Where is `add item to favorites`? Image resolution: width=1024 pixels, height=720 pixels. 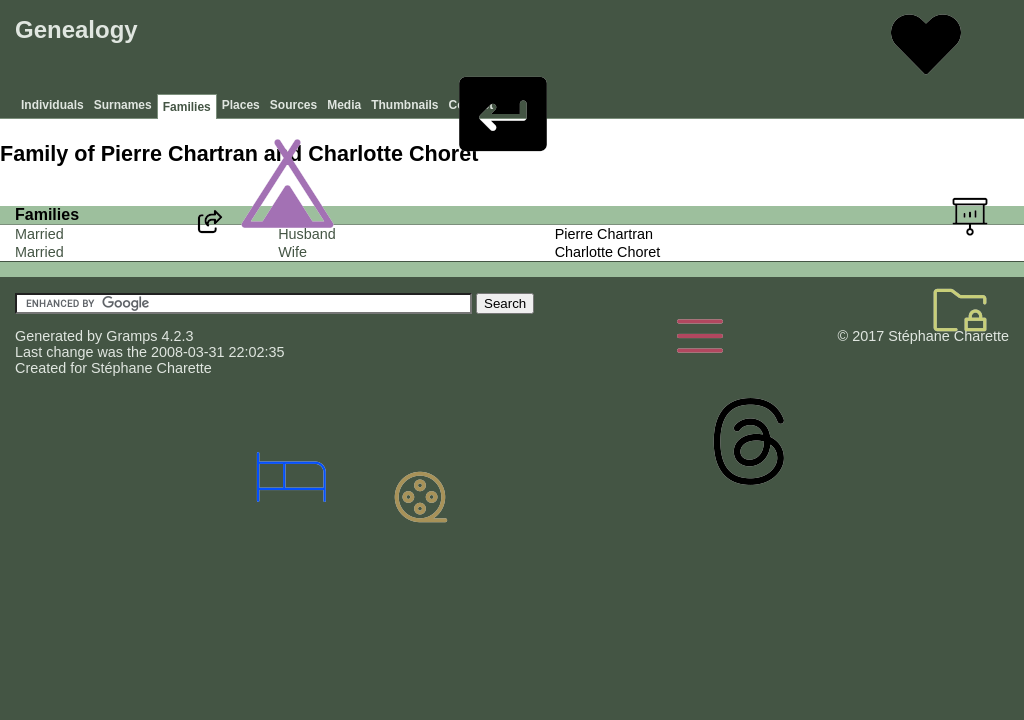 add item to favorites is located at coordinates (926, 42).